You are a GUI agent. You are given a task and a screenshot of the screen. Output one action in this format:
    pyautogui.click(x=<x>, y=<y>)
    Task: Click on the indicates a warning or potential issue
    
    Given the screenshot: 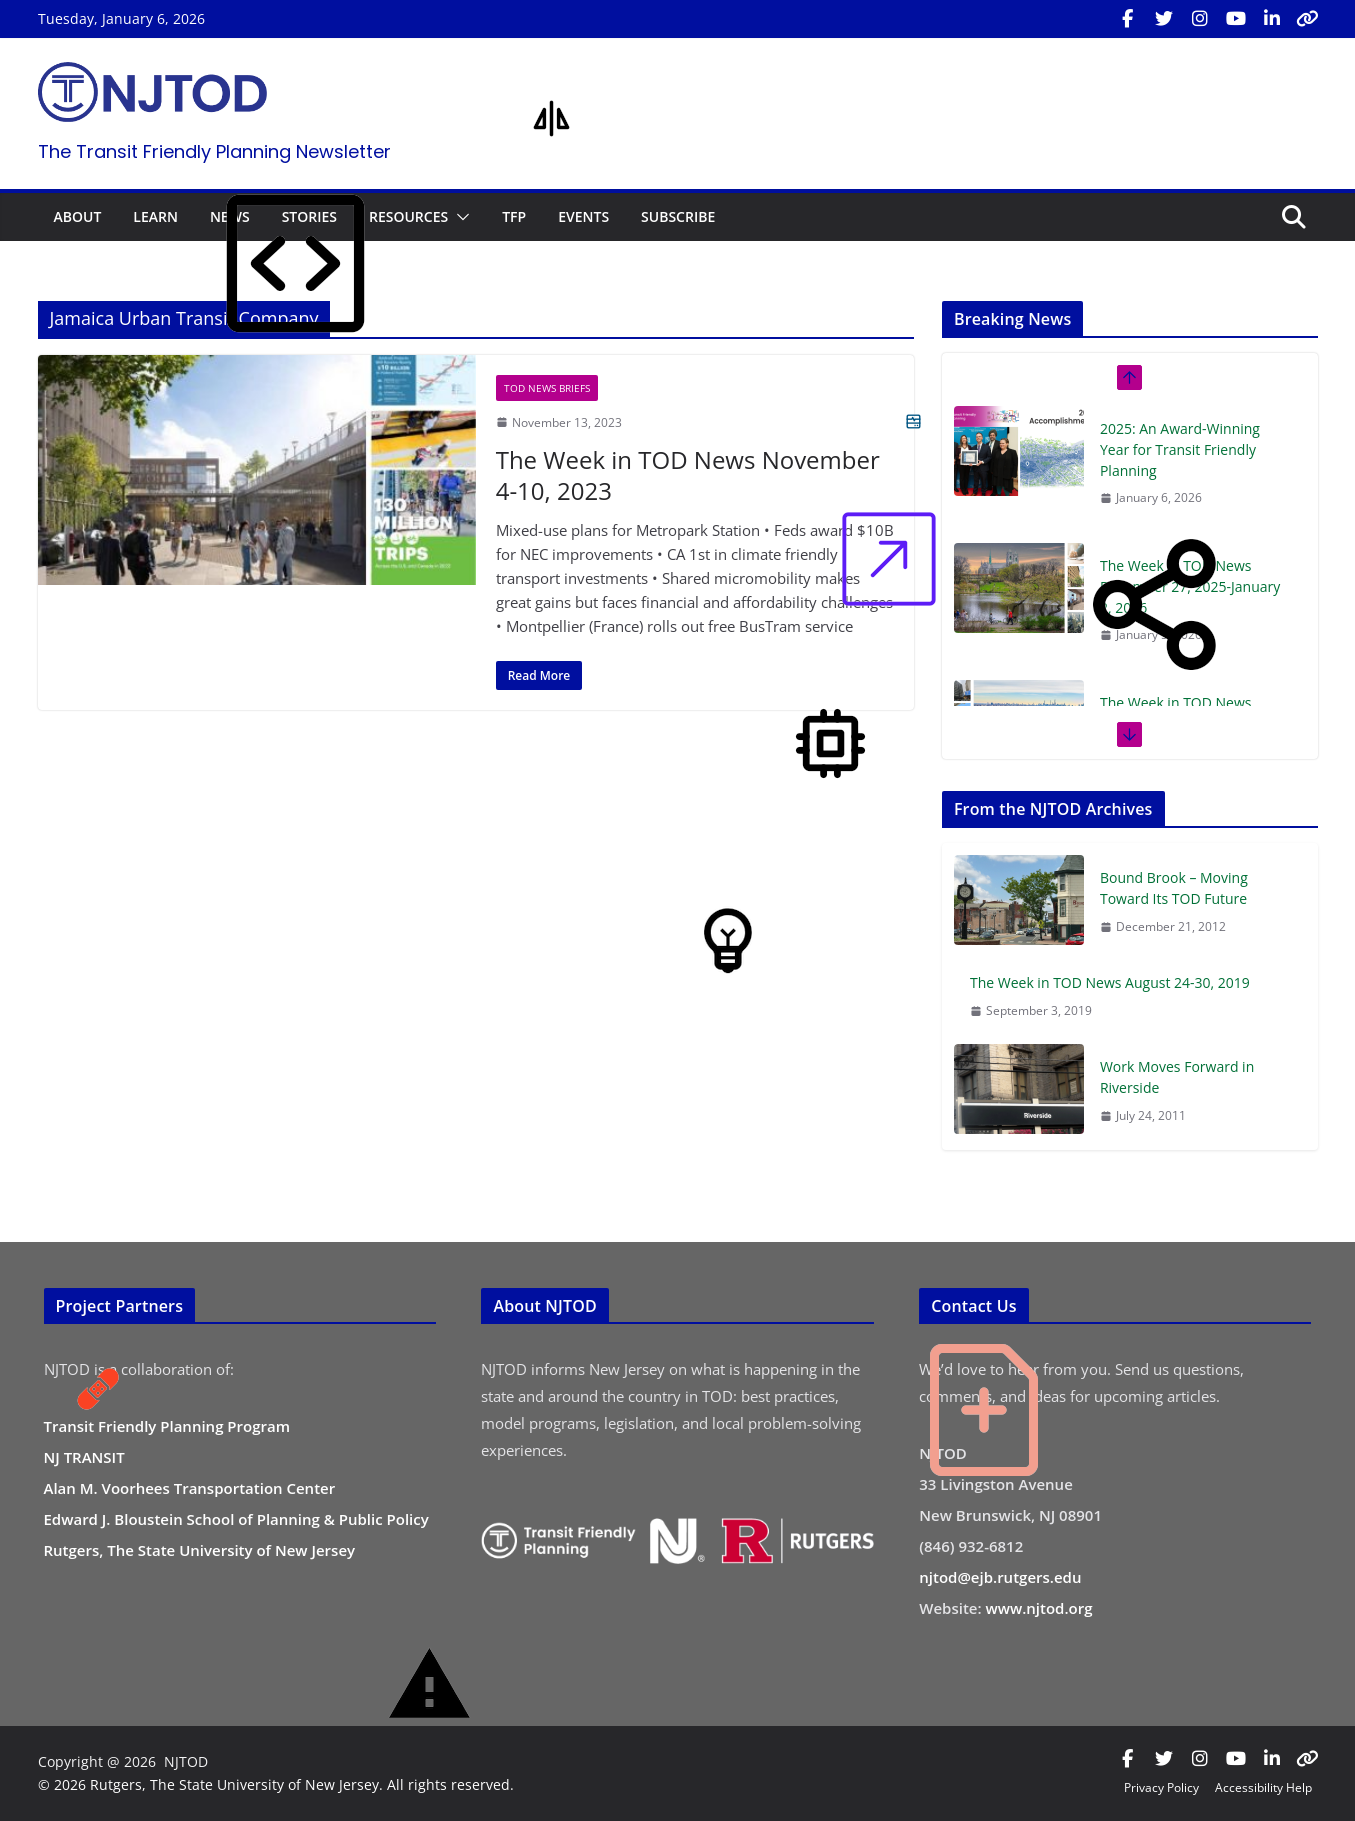 What is the action you would take?
    pyautogui.click(x=429, y=1684)
    